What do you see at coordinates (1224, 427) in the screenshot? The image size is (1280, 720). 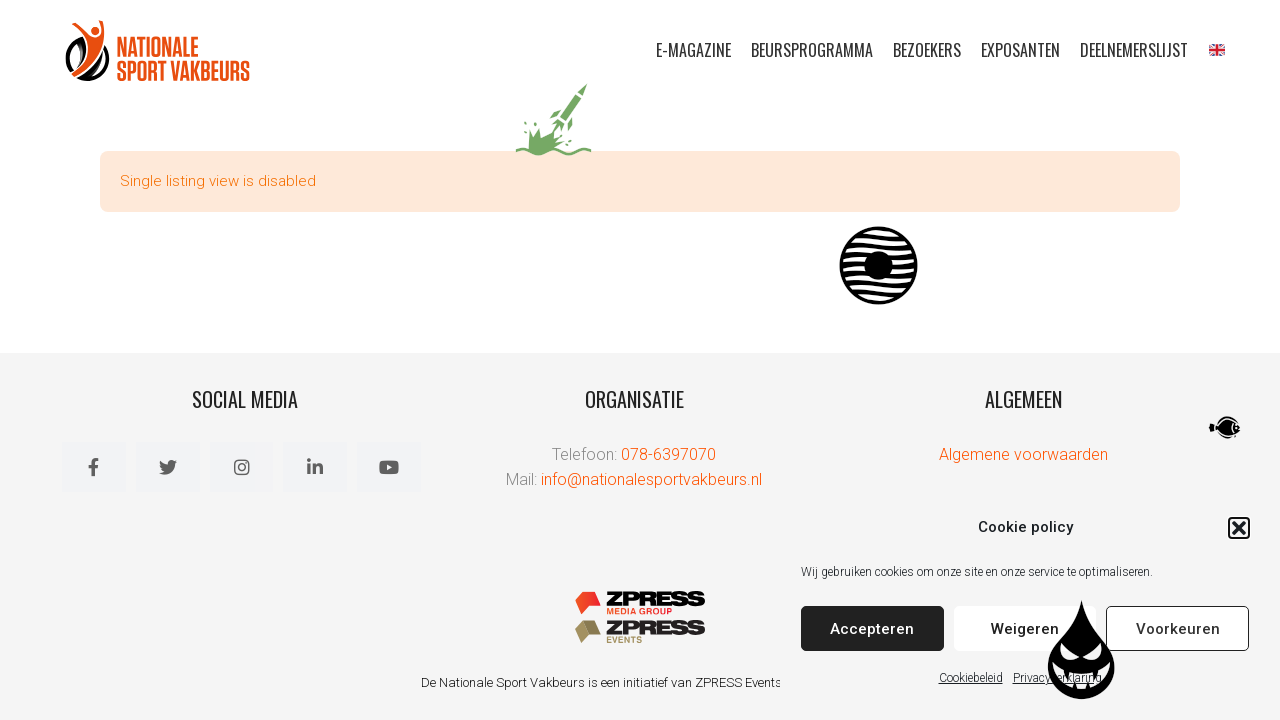 I see `select flatfish in a fishing or aquarium game` at bounding box center [1224, 427].